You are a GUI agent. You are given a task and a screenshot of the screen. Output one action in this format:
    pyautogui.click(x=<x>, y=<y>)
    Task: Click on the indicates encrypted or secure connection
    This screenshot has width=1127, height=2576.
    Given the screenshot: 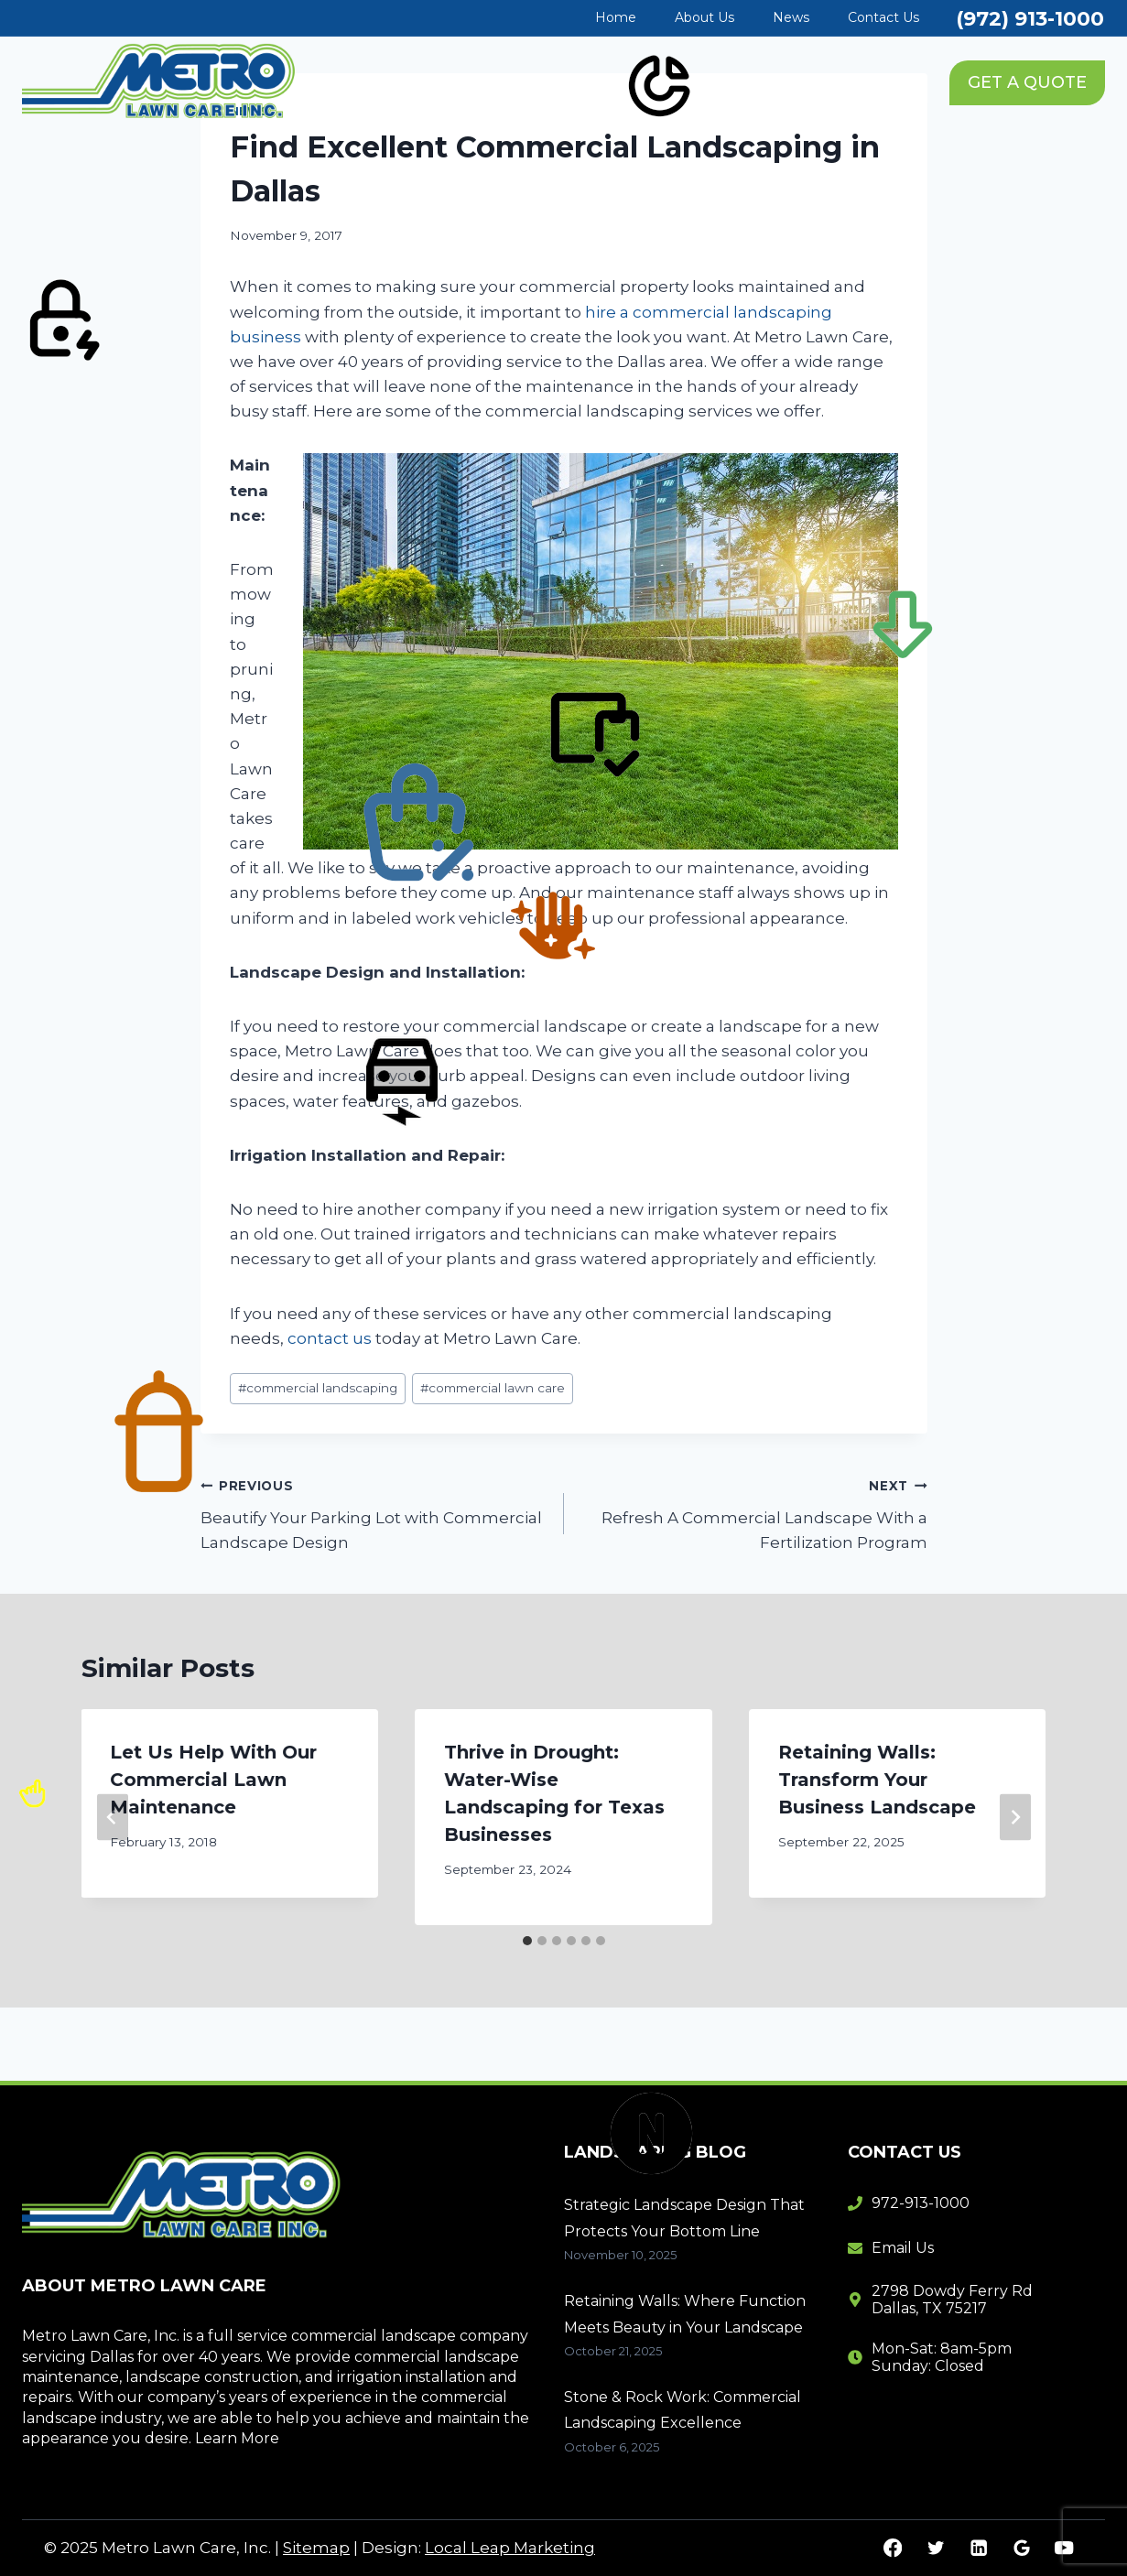 What is the action you would take?
    pyautogui.click(x=60, y=318)
    